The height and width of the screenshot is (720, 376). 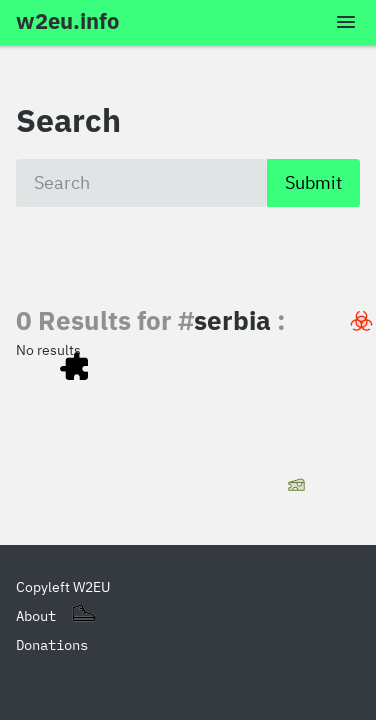 What do you see at coordinates (82, 613) in the screenshot?
I see `access footwear or shoe category` at bounding box center [82, 613].